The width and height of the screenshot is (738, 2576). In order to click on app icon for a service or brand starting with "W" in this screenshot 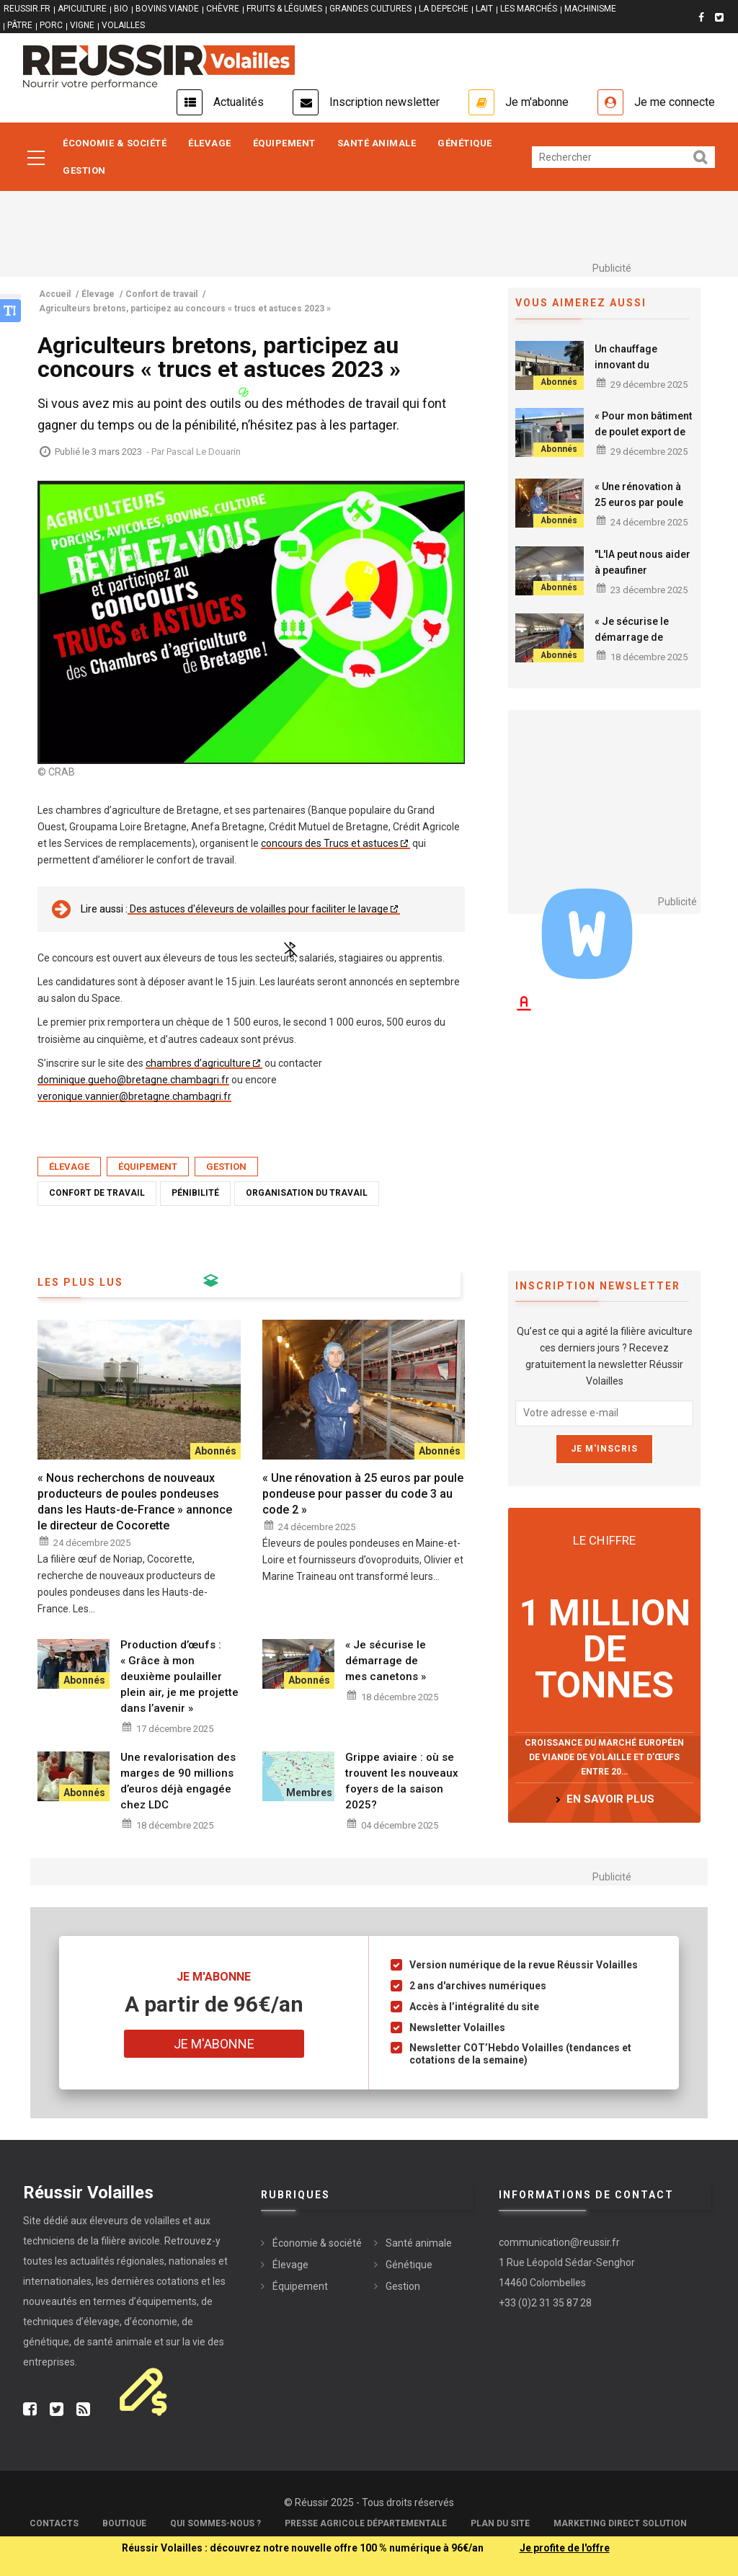, I will do `click(587, 933)`.